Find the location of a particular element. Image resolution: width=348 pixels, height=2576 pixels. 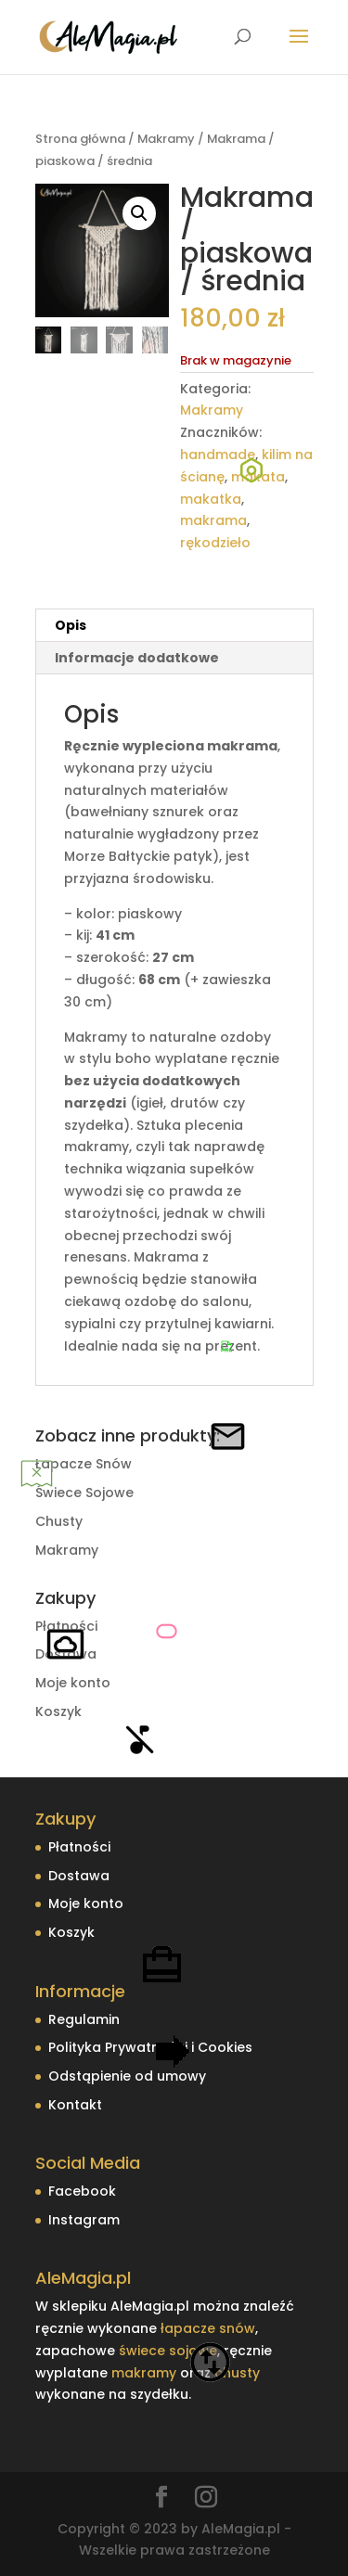

cancel or void a receipt is located at coordinates (36, 1473).